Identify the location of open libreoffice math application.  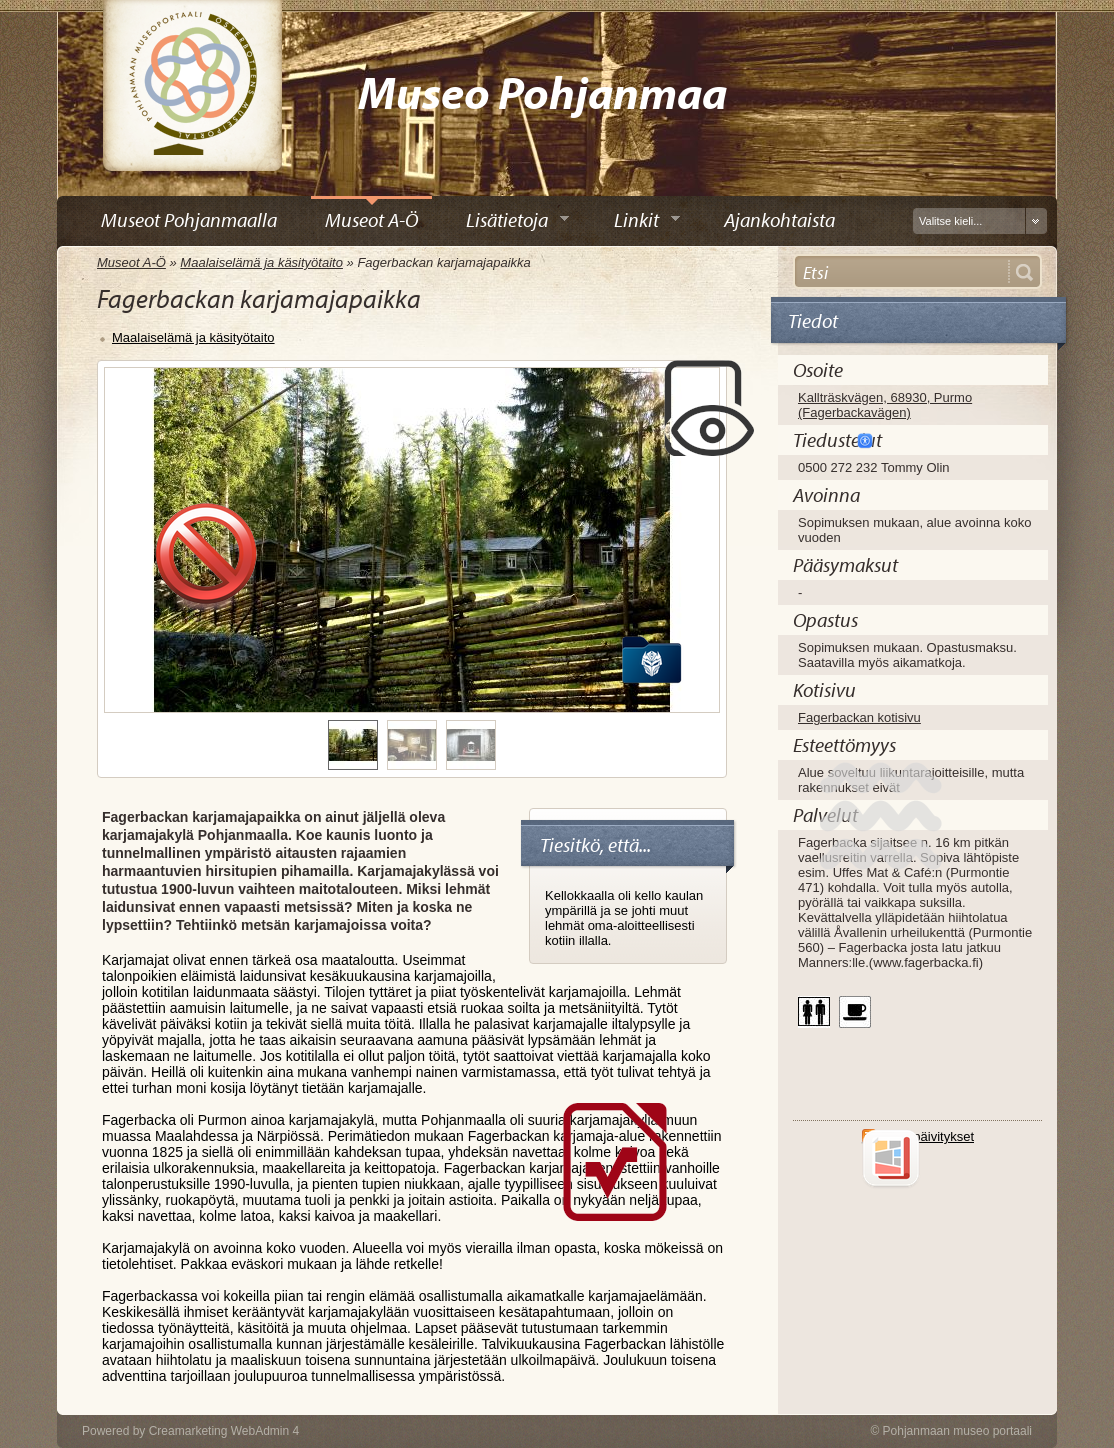
(615, 1162).